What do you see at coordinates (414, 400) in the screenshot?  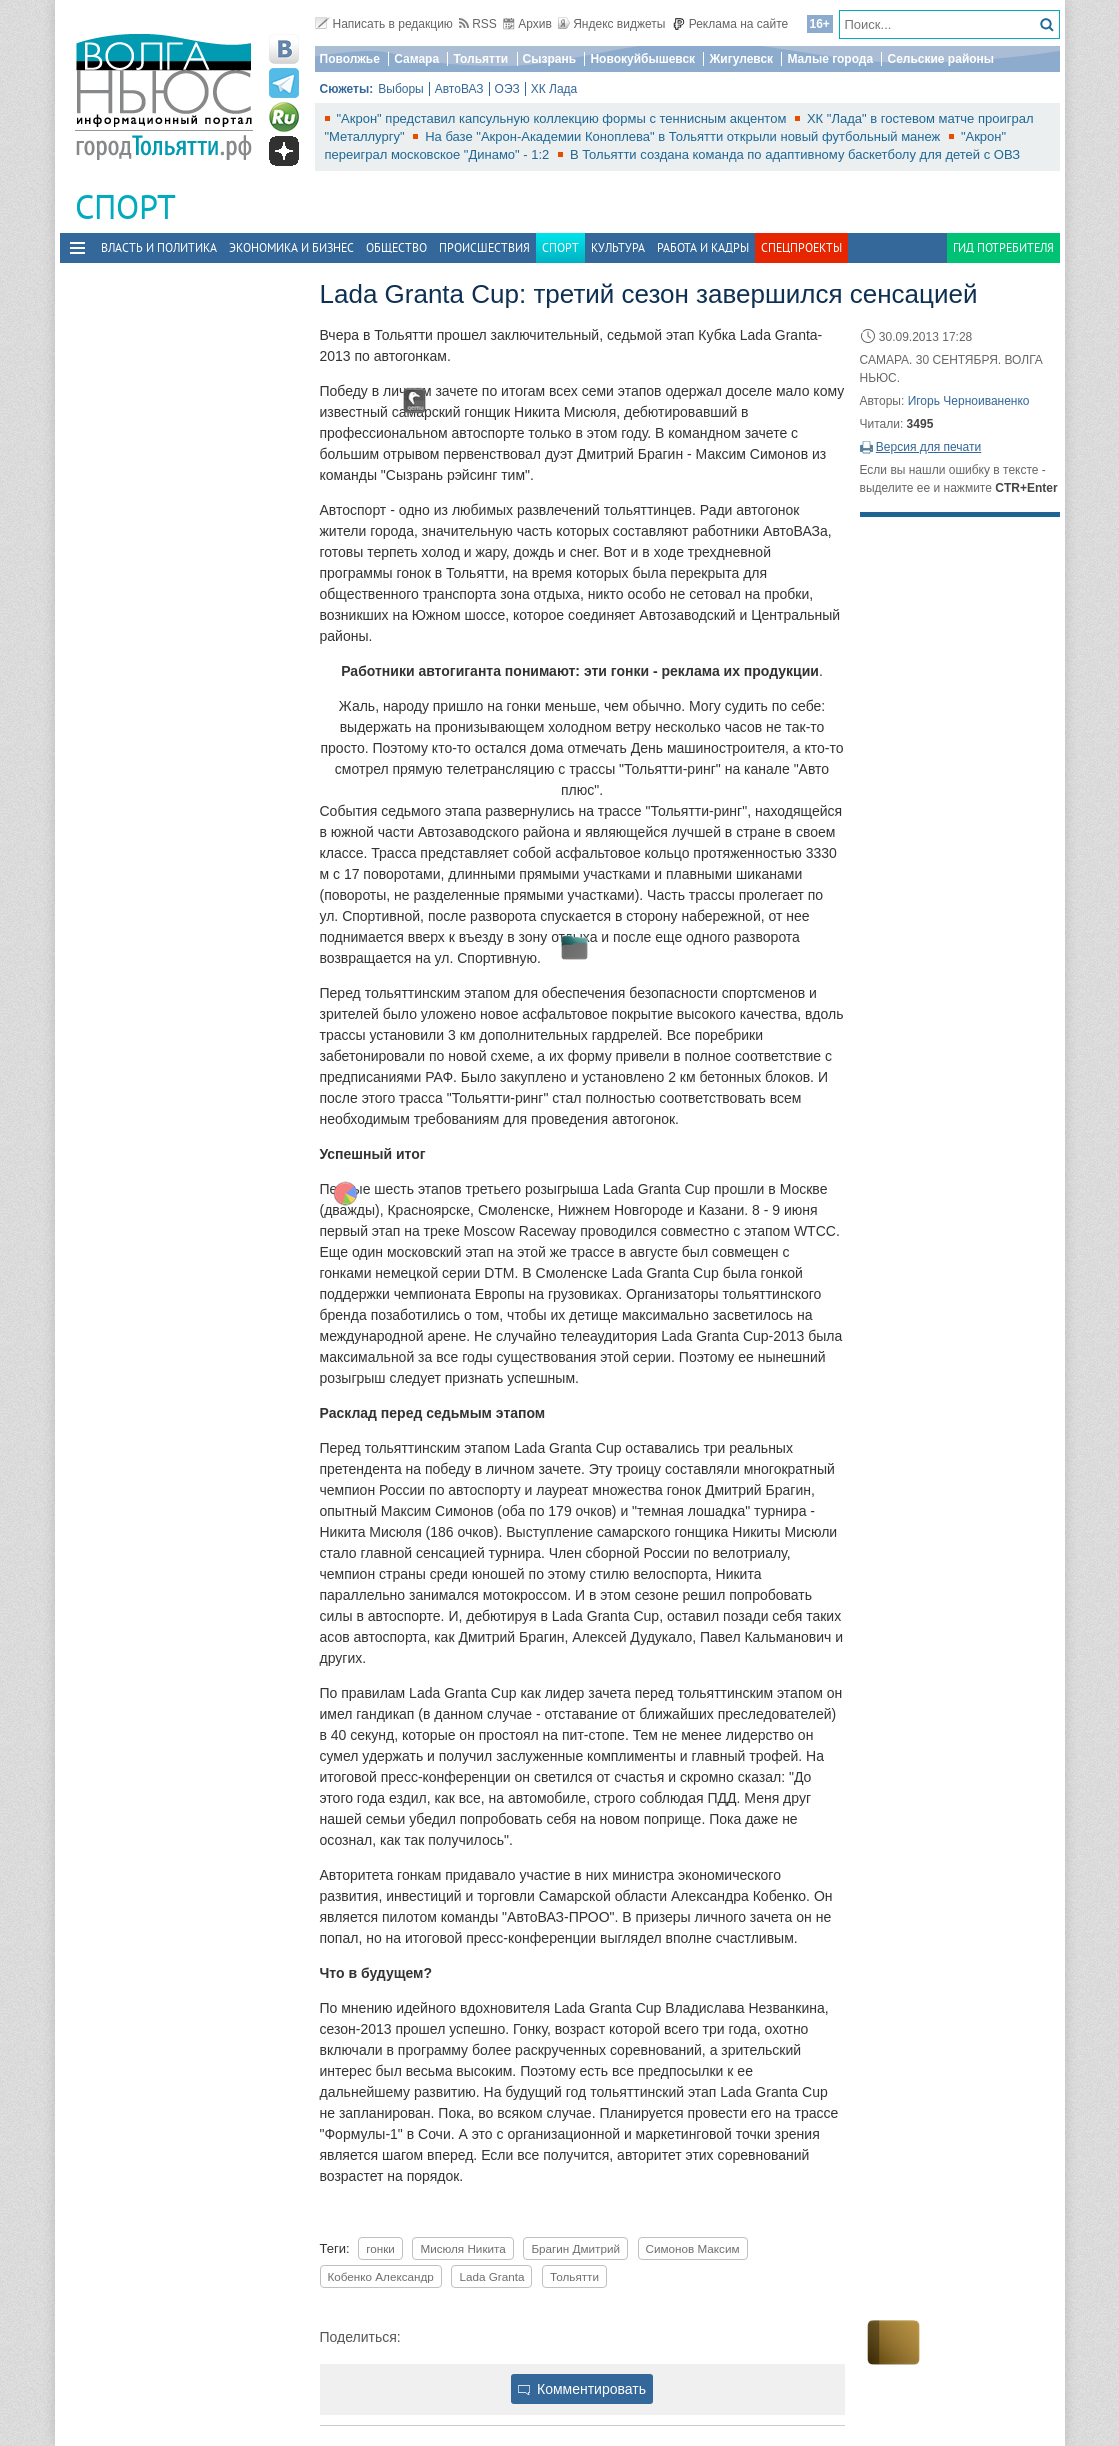 I see `qemu virtual disk image file` at bounding box center [414, 400].